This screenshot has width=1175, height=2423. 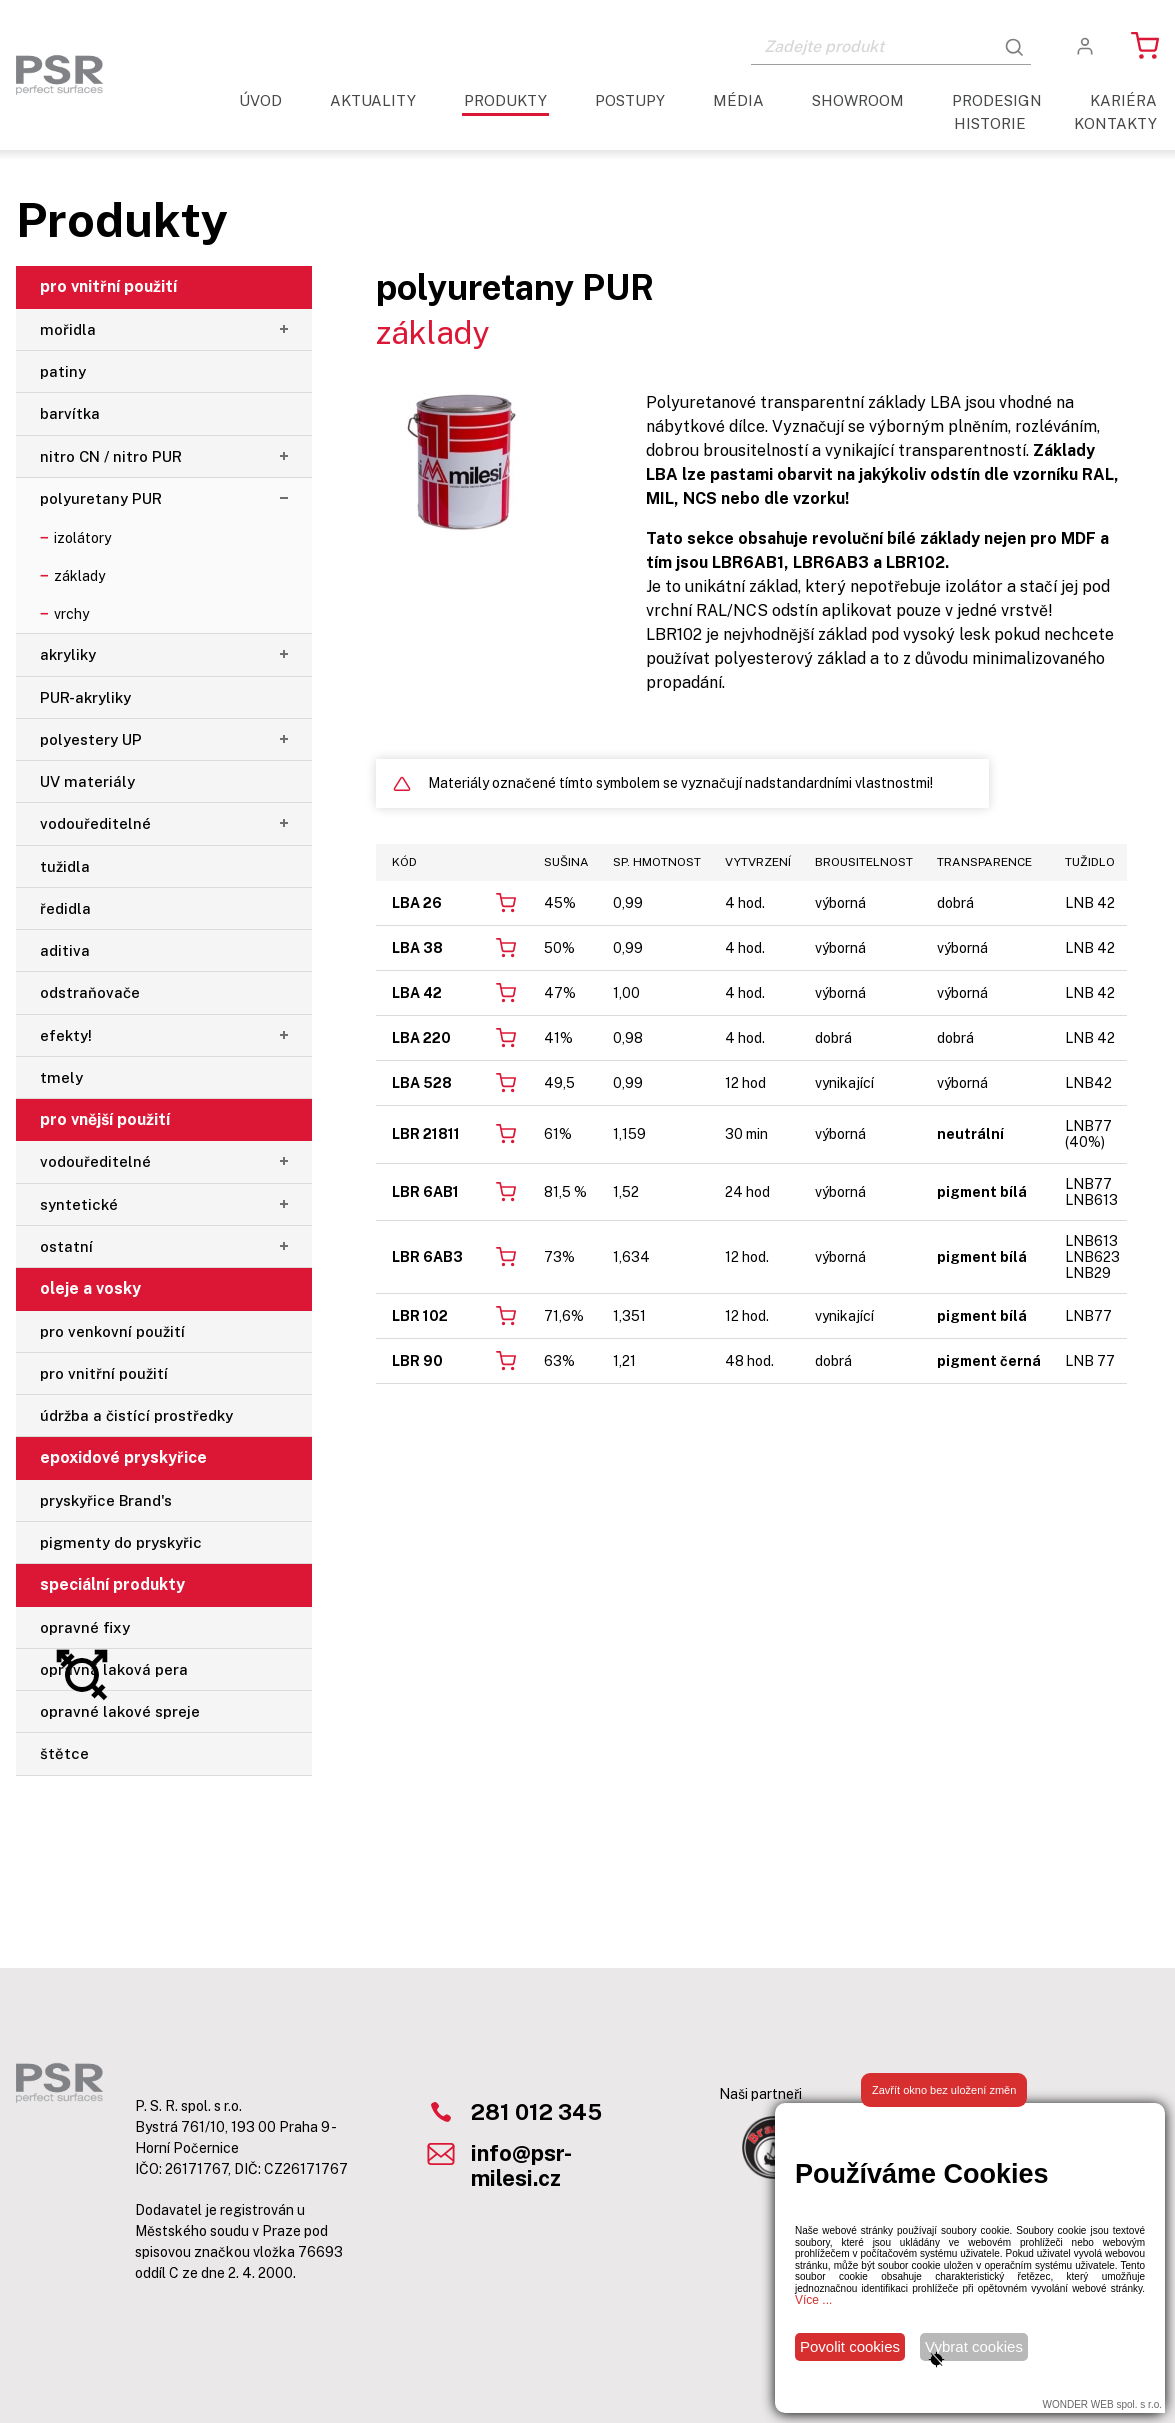 I want to click on location services disabled, so click(x=936, y=2359).